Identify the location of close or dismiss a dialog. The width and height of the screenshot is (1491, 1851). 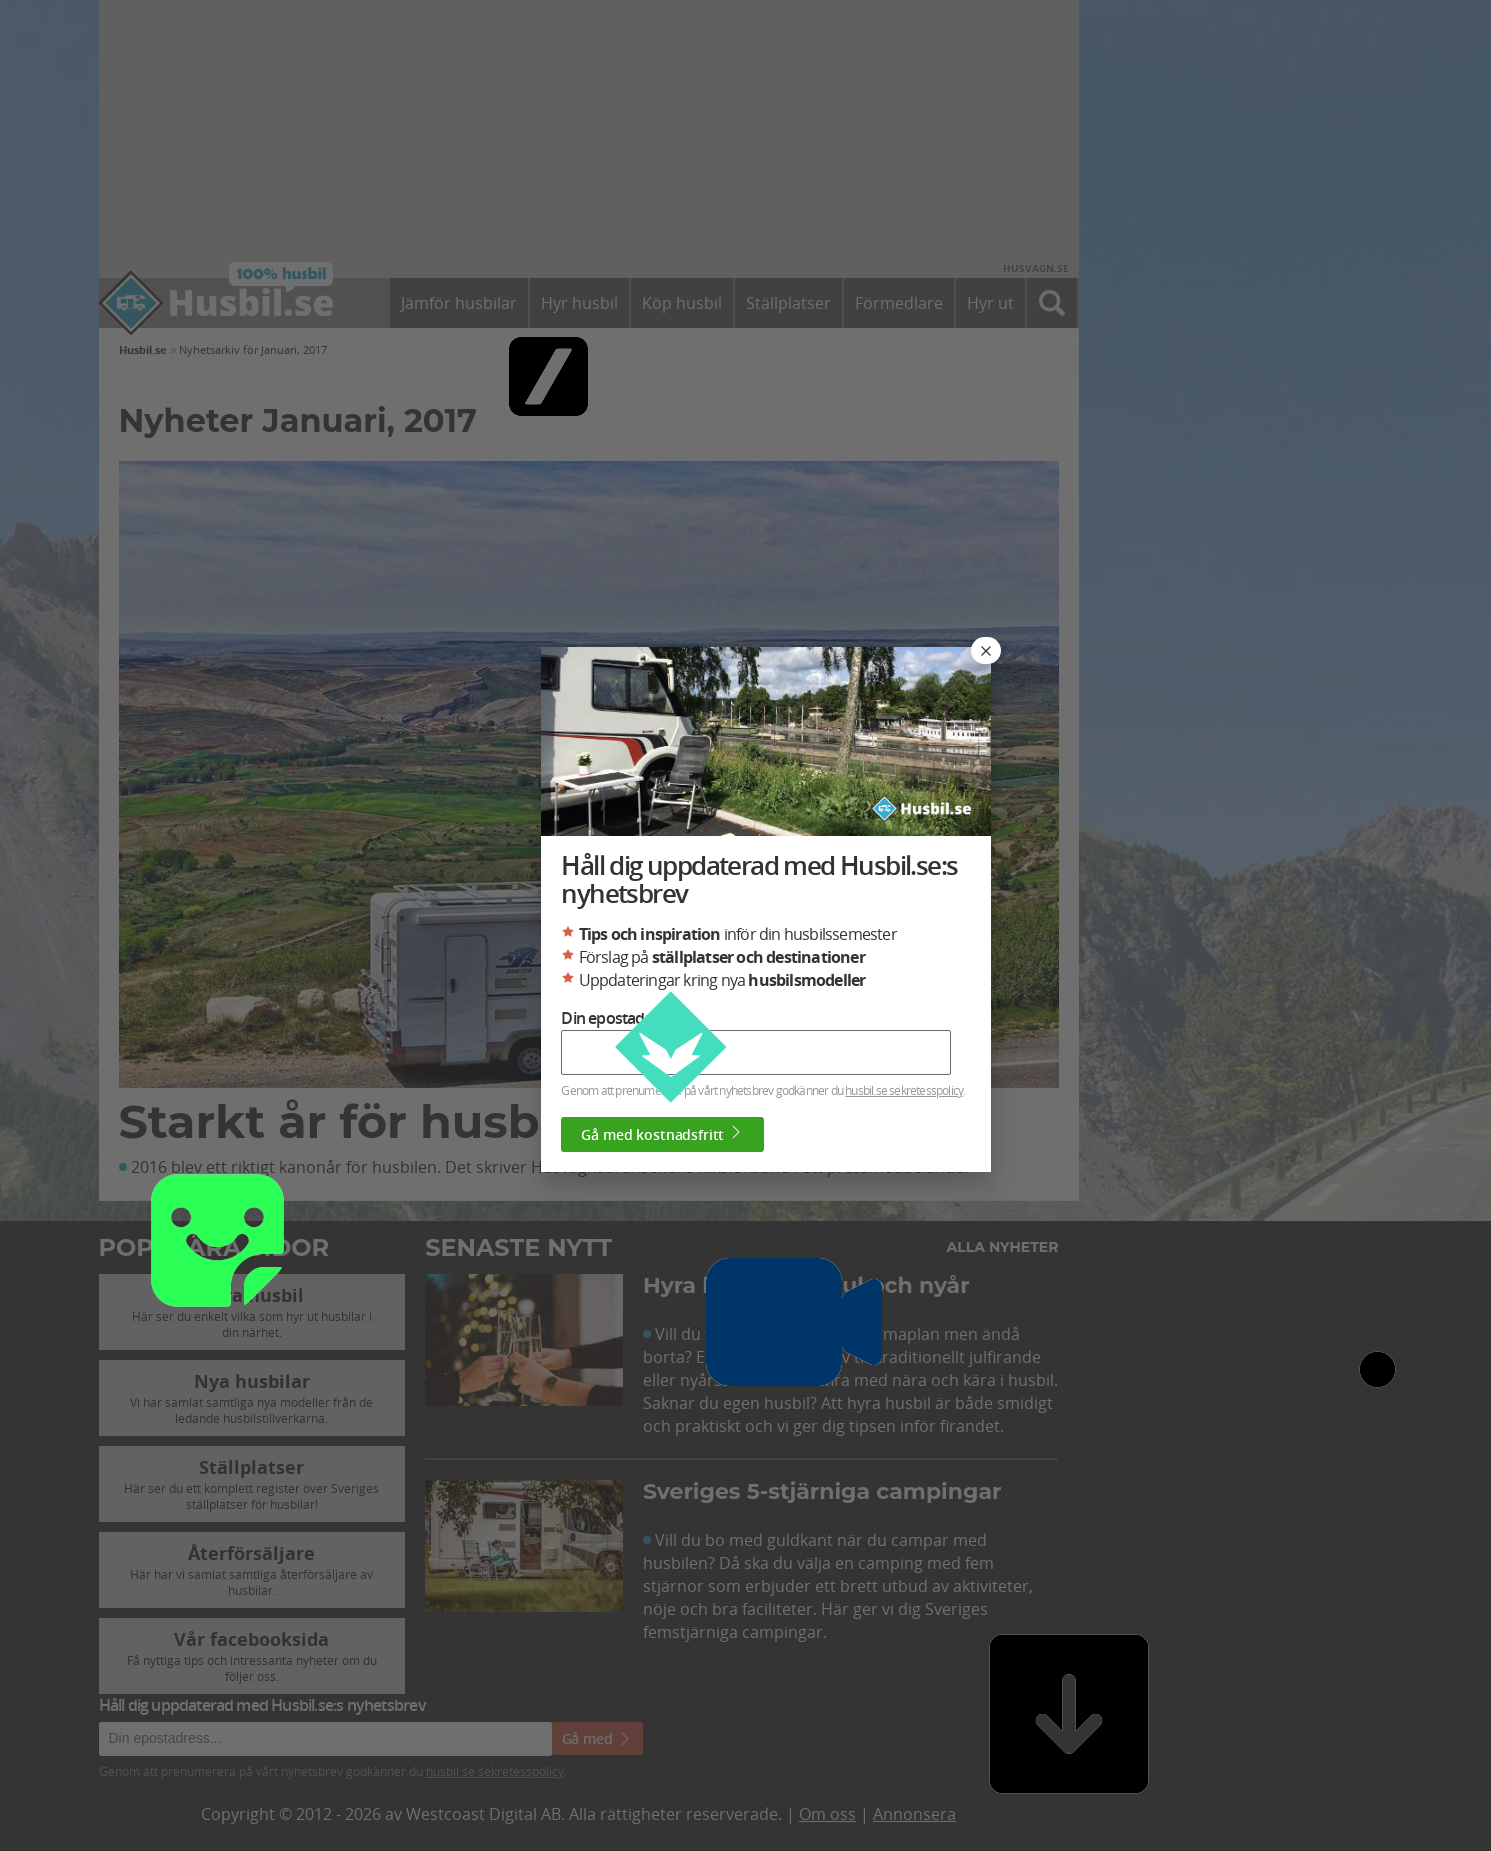
(1377, 1369).